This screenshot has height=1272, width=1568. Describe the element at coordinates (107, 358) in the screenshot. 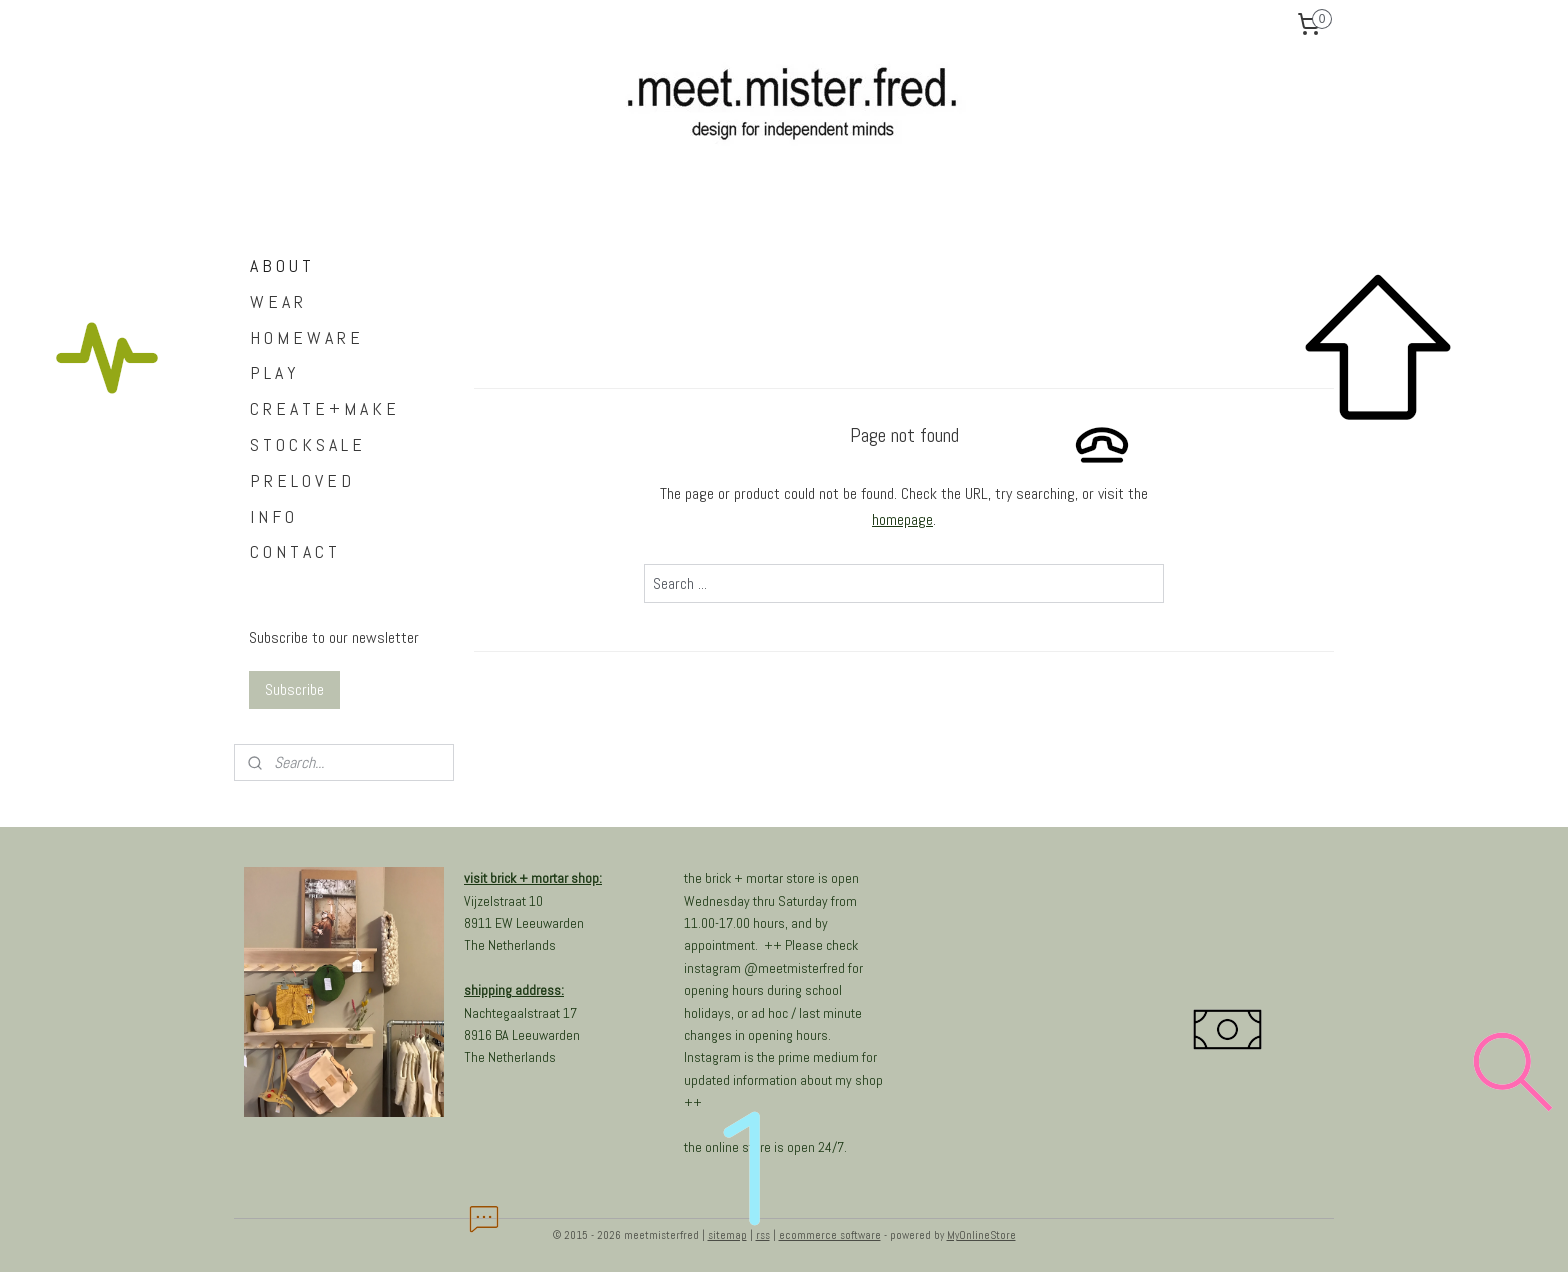

I see `view health or fitness activity` at that location.